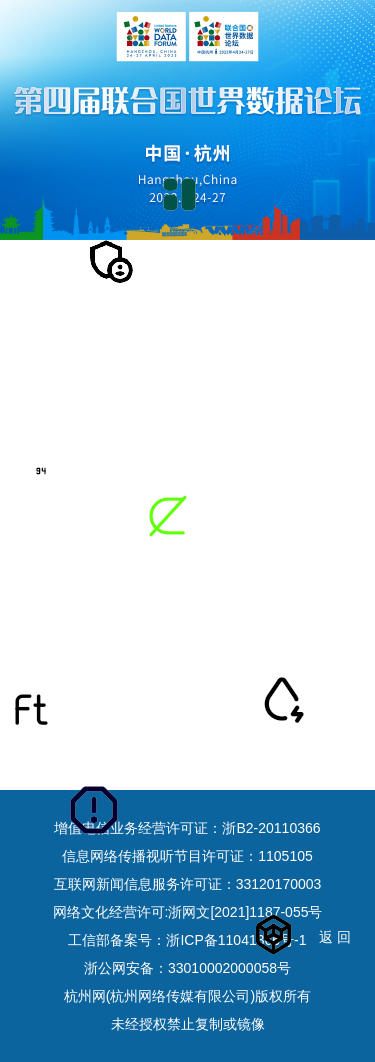 The height and width of the screenshot is (1062, 375). What do you see at coordinates (109, 259) in the screenshot?
I see `access admin or user security settings` at bounding box center [109, 259].